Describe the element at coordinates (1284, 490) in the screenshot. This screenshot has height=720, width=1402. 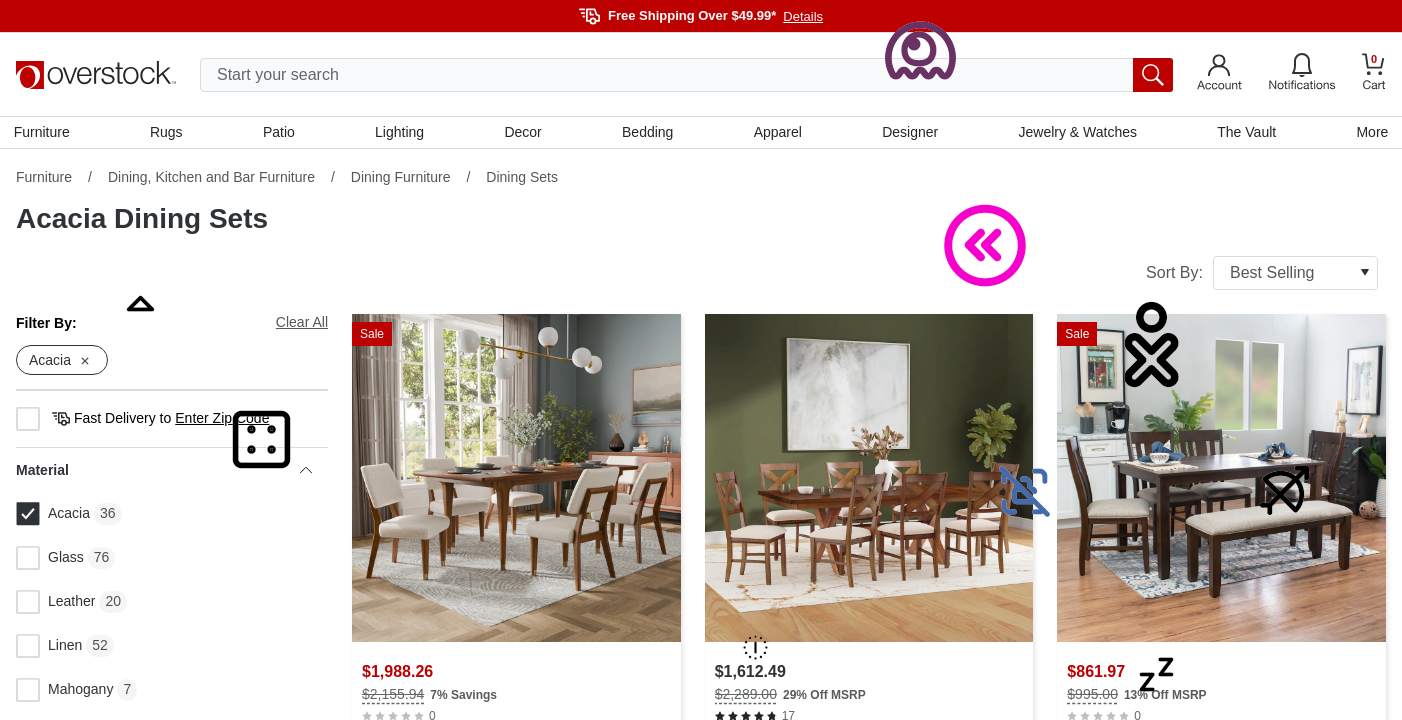
I see `archery or bow-related feature` at that location.